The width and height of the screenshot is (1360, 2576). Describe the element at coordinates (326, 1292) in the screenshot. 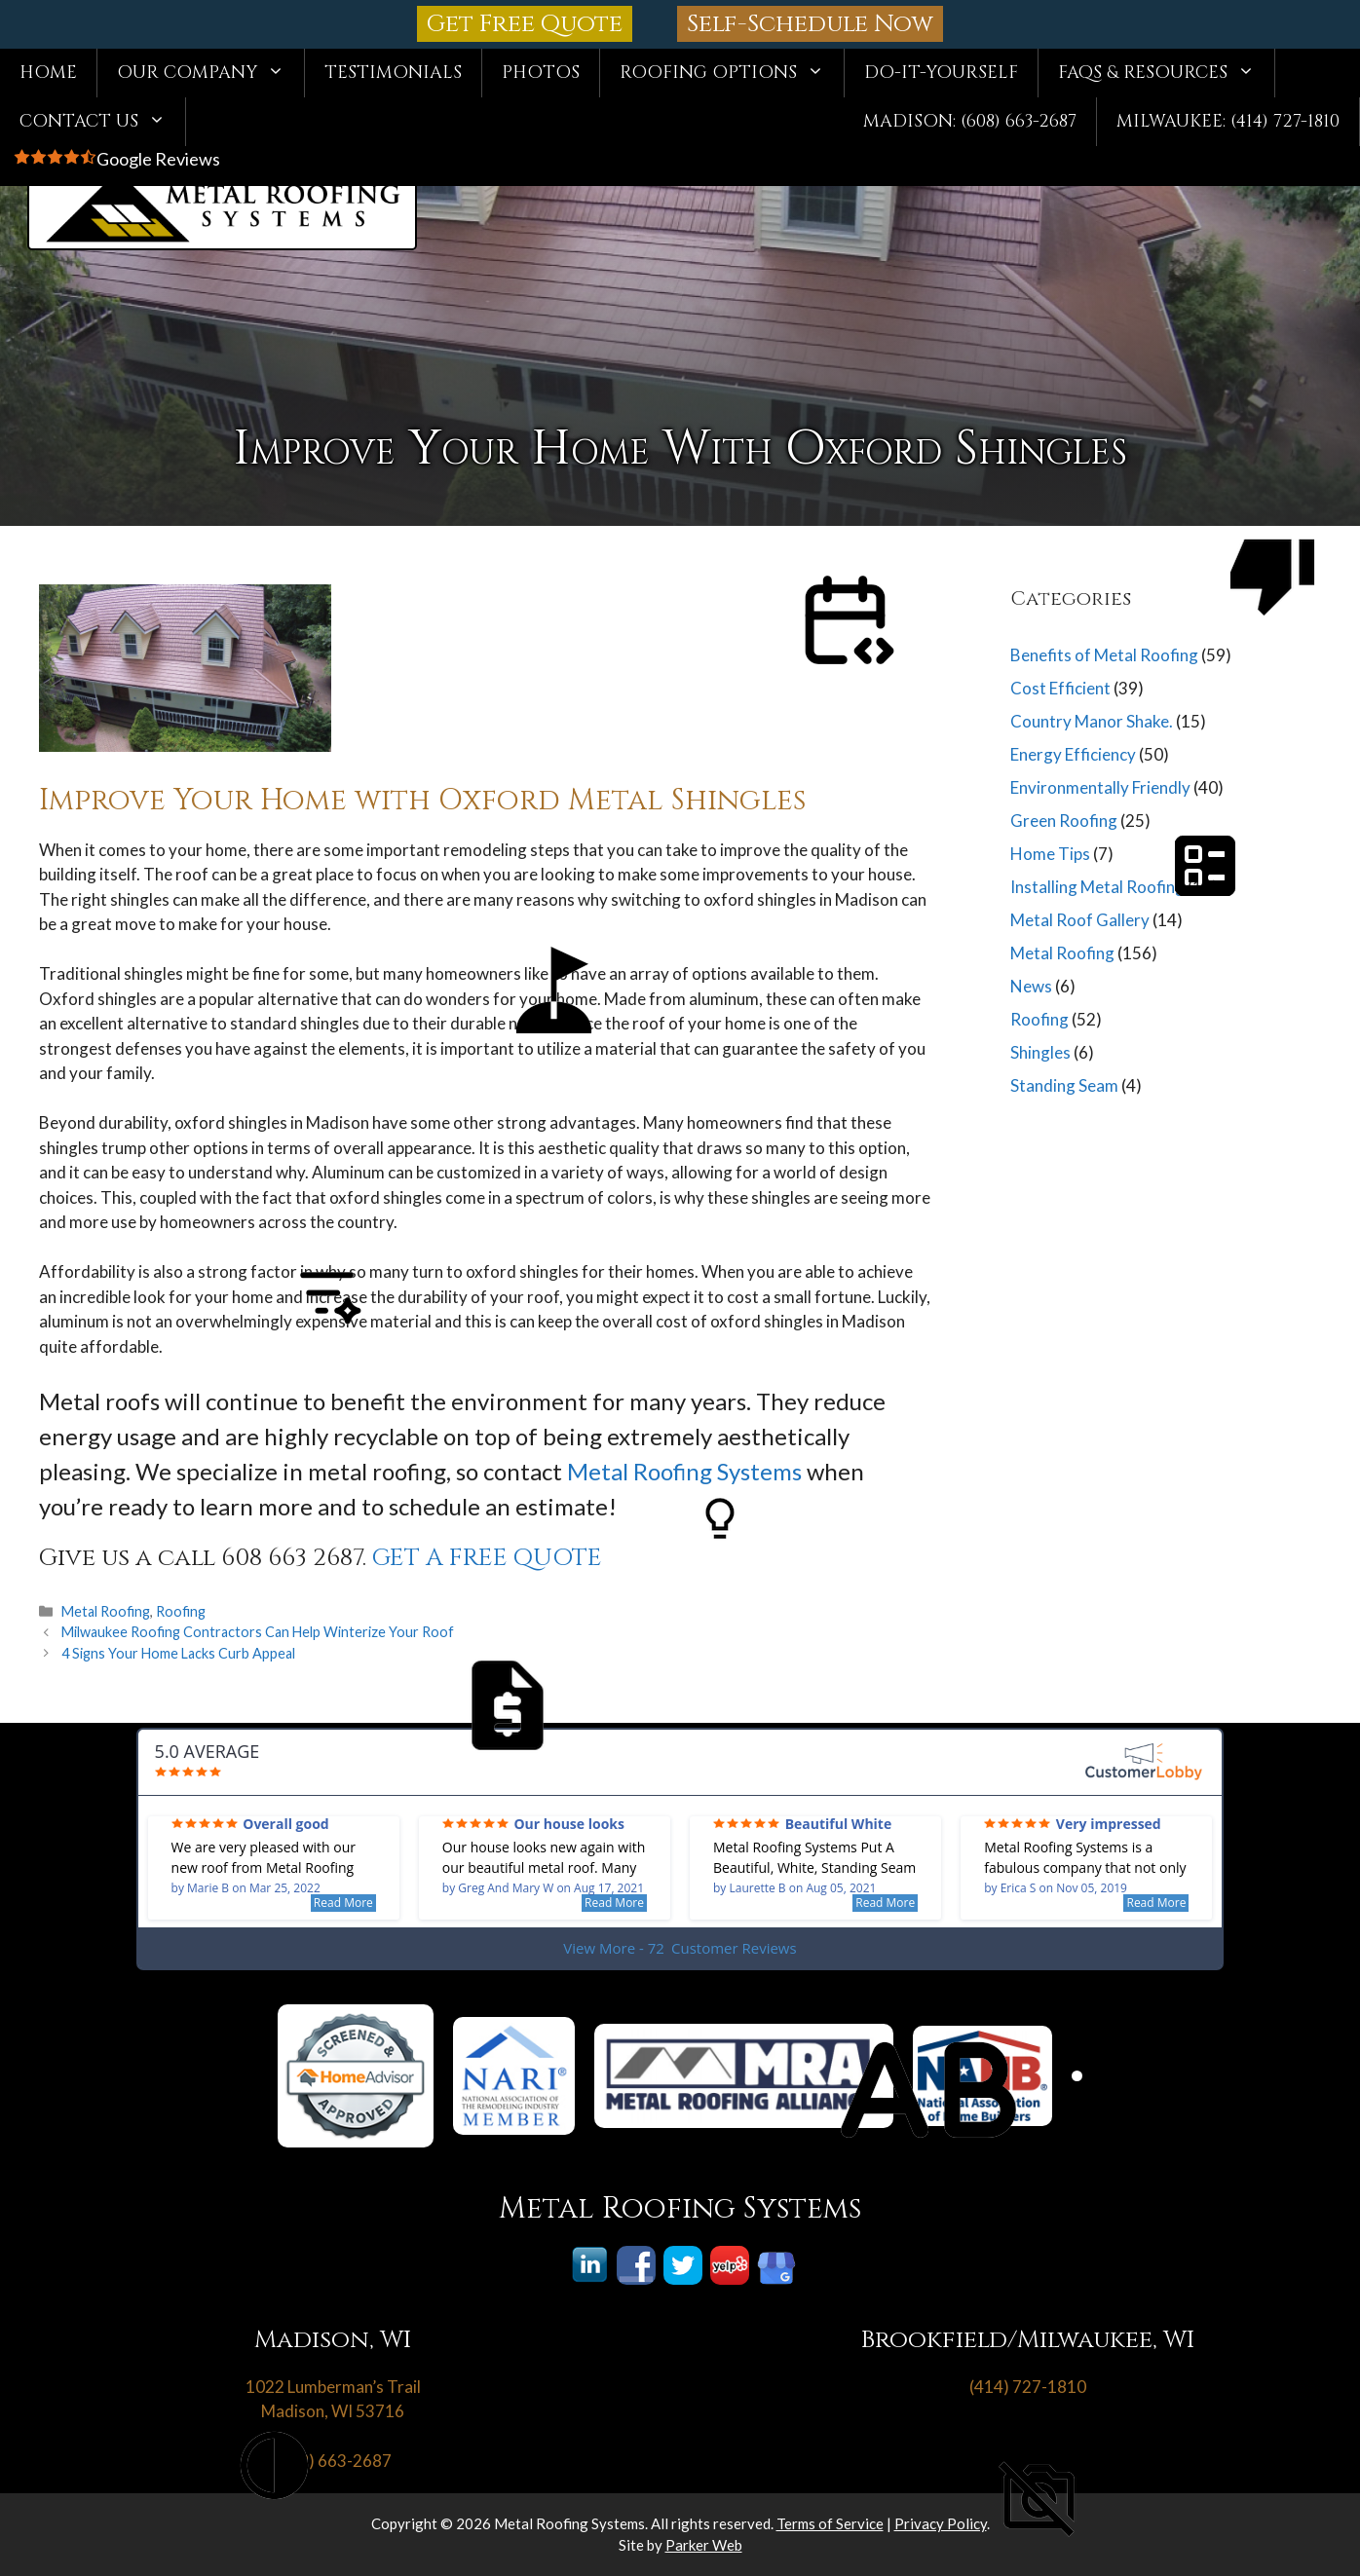

I see `apply AI-powered smart filters` at that location.